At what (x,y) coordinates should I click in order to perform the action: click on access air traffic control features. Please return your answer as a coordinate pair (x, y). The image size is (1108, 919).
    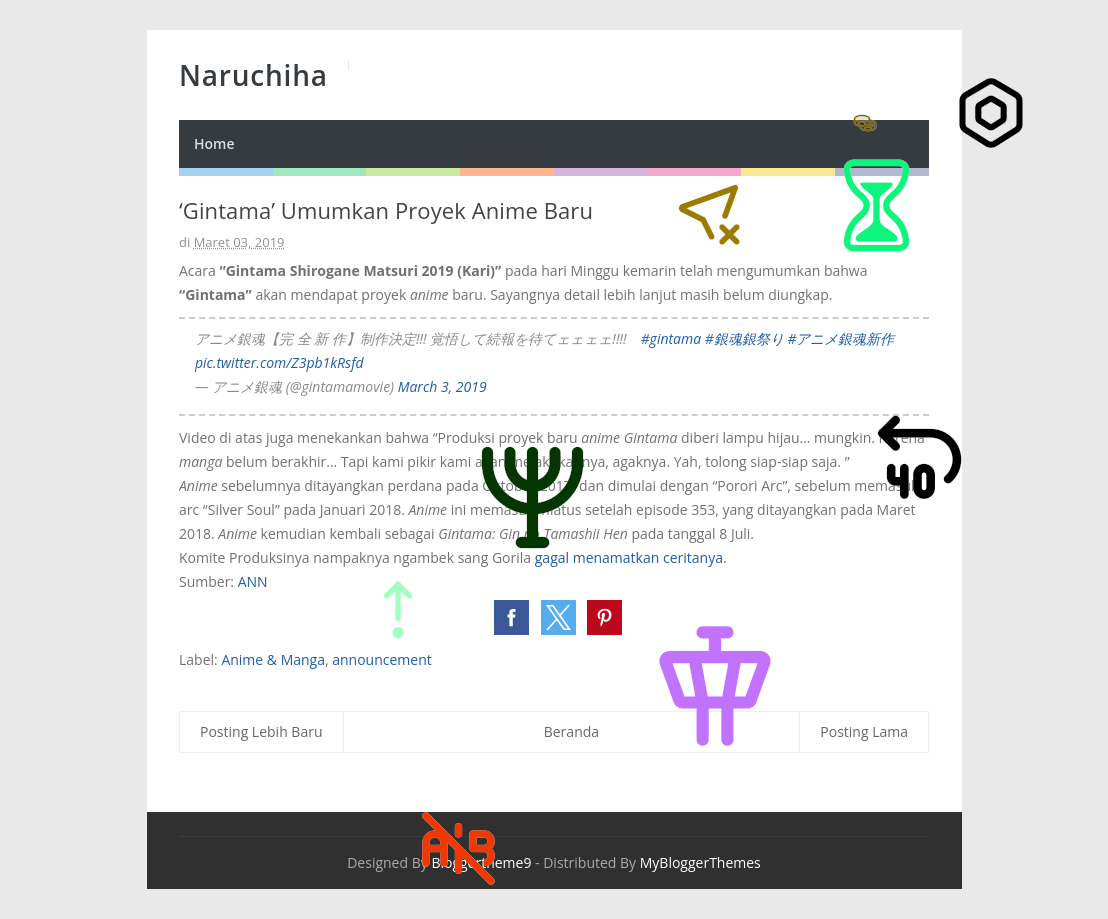
    Looking at the image, I should click on (715, 686).